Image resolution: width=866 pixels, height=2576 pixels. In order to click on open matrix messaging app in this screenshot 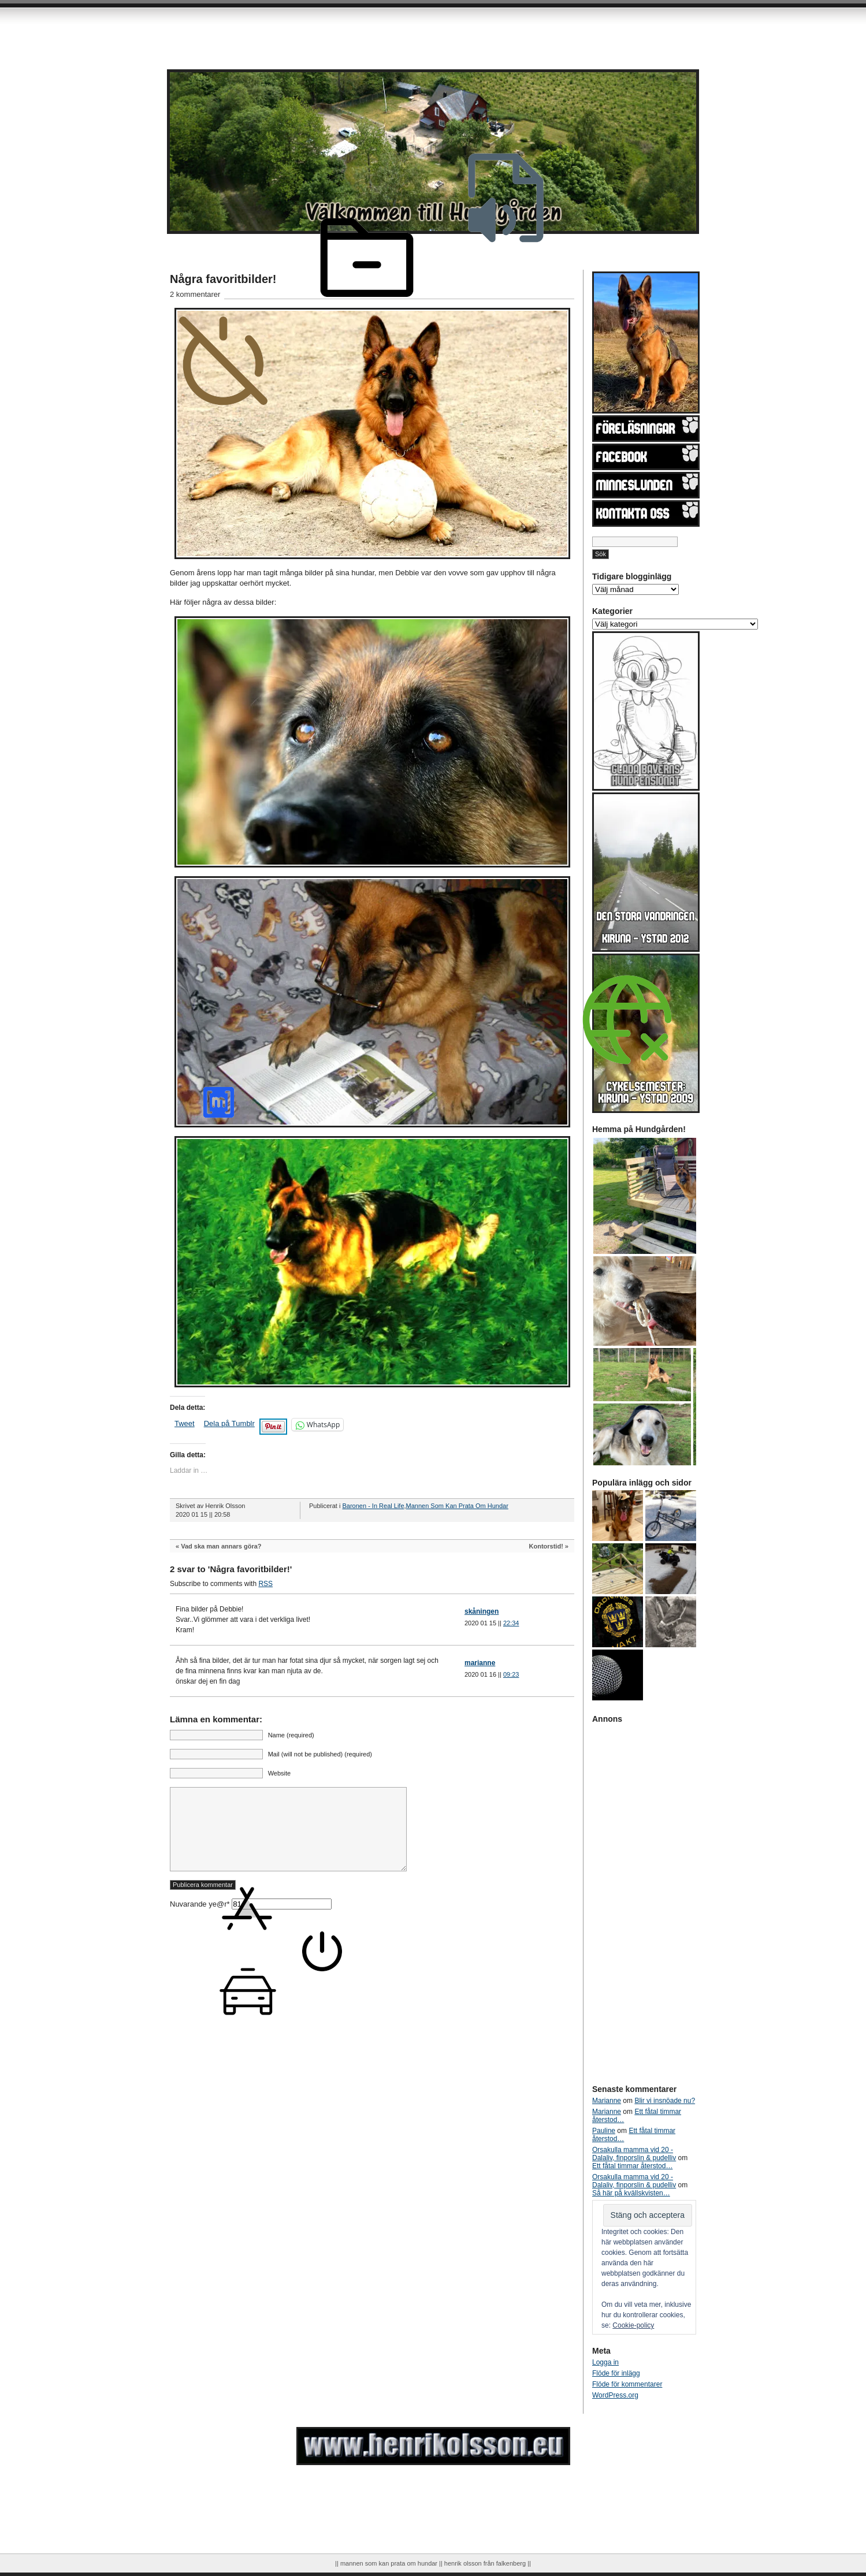, I will do `click(218, 1102)`.